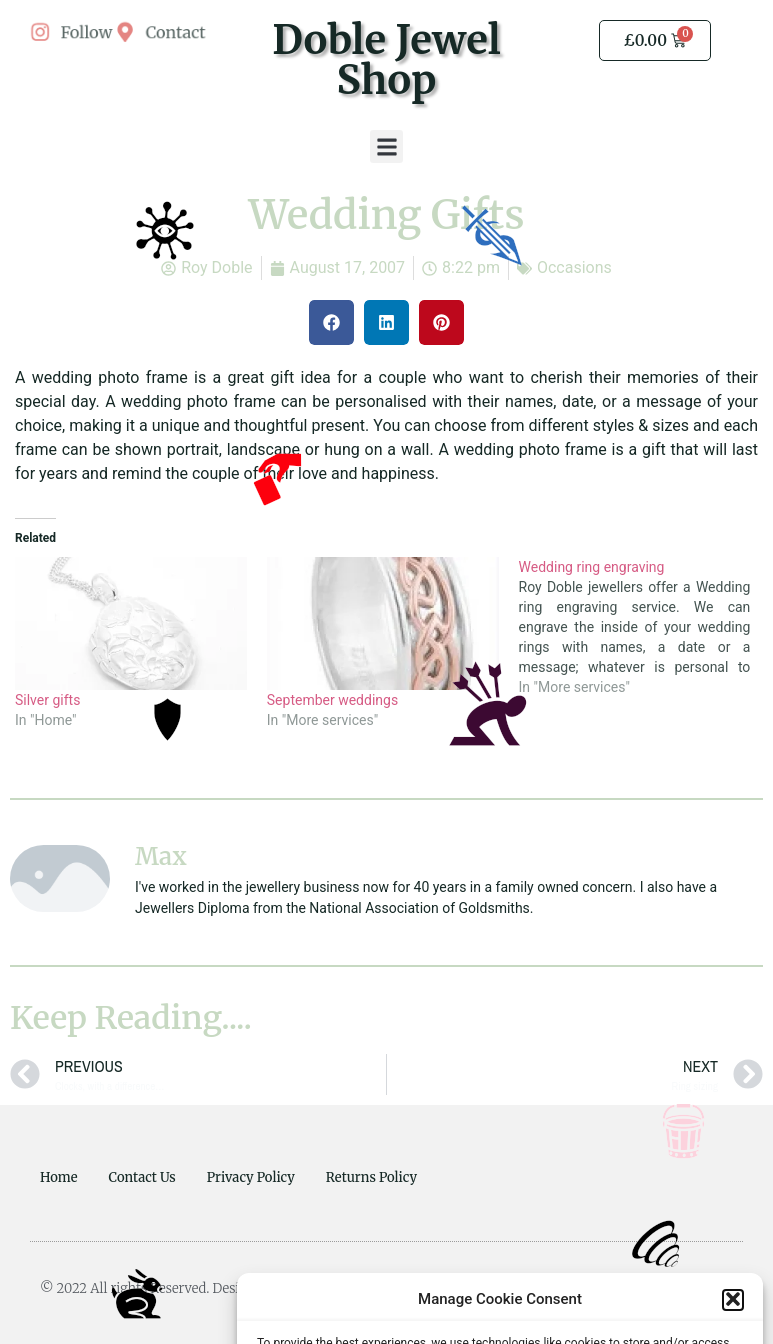 Image resolution: width=773 pixels, height=1344 pixels. What do you see at coordinates (277, 479) in the screenshot?
I see `play a card from your hand` at bounding box center [277, 479].